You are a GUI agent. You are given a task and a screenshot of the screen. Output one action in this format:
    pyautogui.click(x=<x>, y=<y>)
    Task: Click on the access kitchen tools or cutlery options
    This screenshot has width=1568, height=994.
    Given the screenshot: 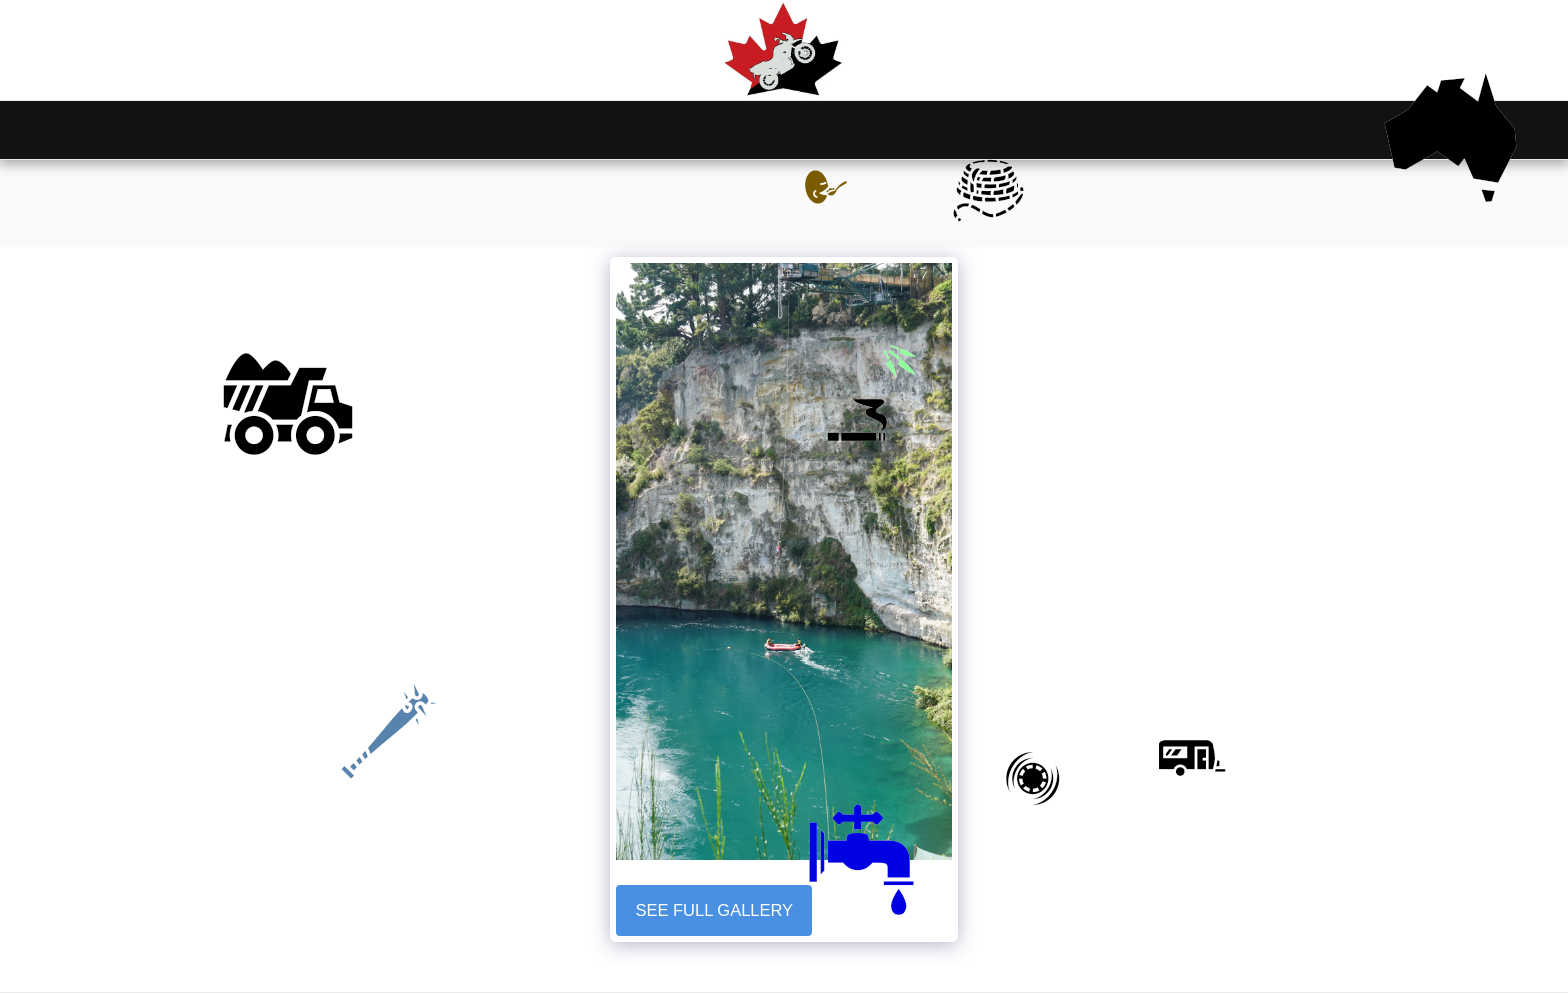 What is the action you would take?
    pyautogui.click(x=899, y=361)
    